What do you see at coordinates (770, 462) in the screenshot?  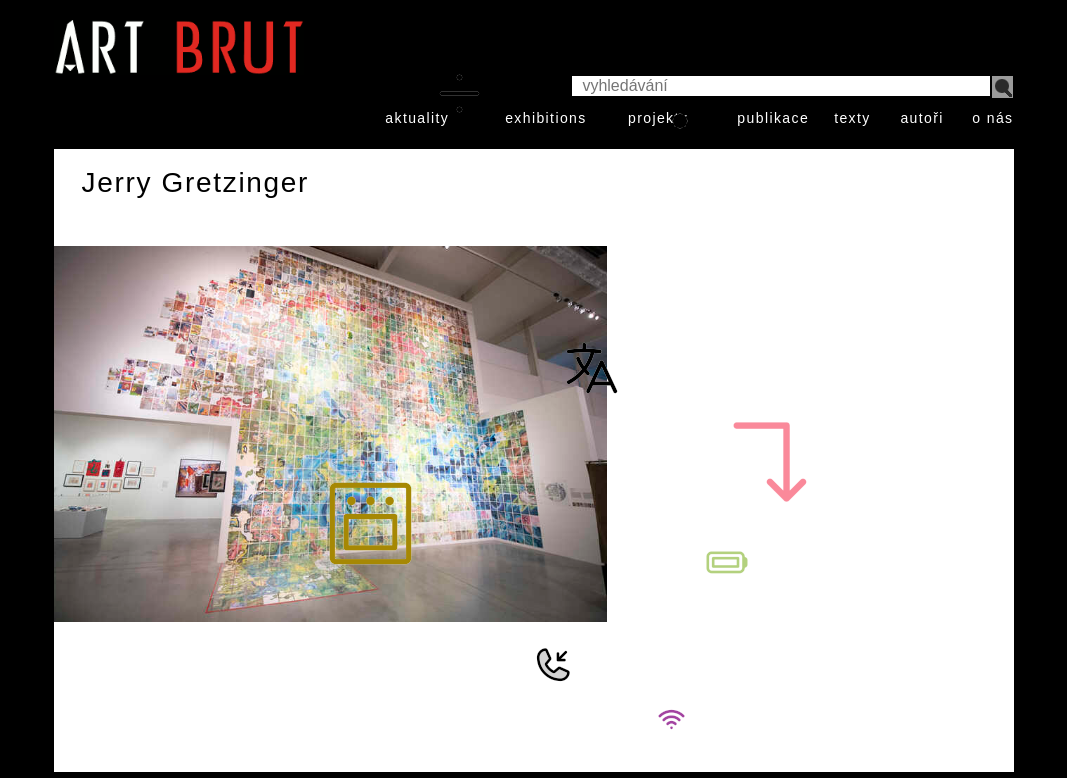 I see `navigate to the next line or section below` at bounding box center [770, 462].